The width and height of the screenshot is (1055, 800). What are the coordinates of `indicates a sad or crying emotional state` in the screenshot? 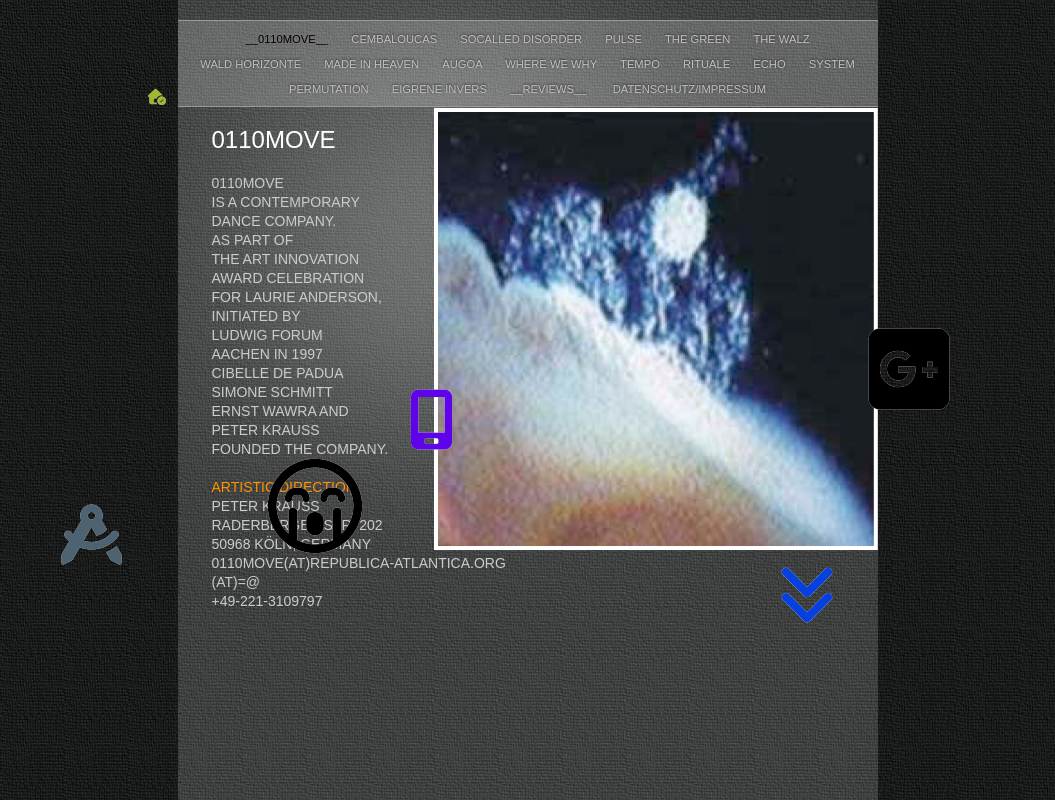 It's located at (315, 506).